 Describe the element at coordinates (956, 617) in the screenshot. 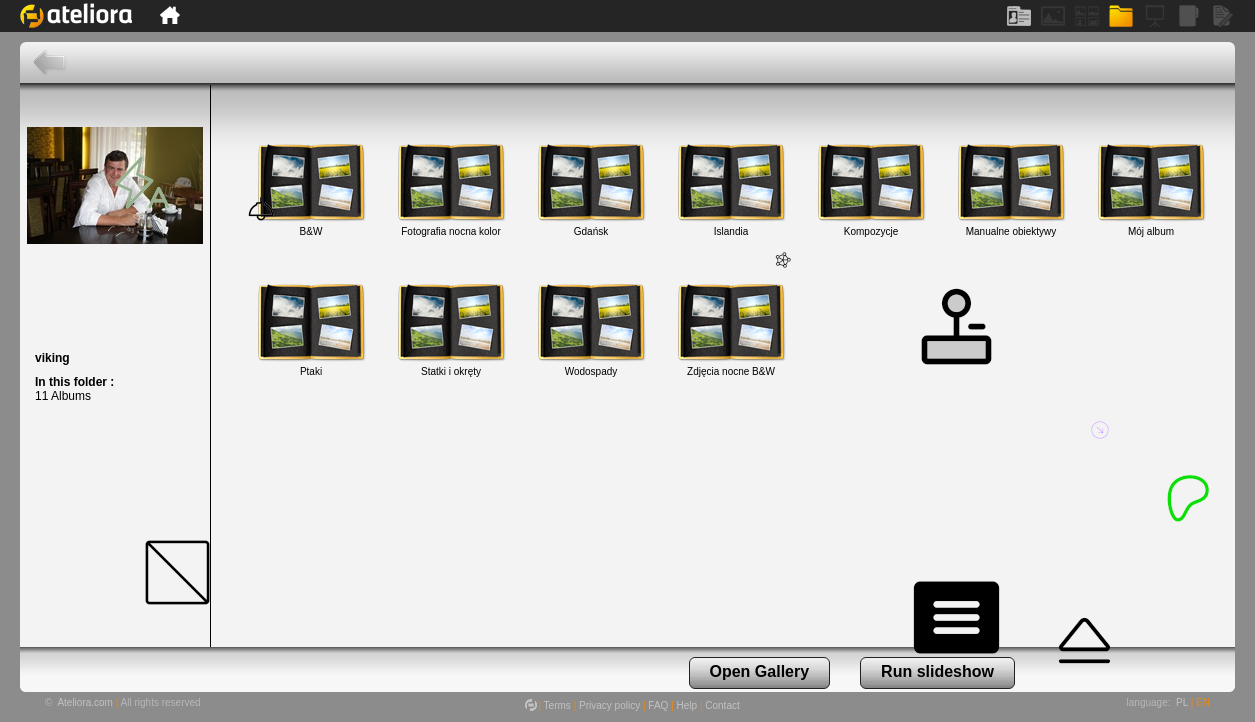

I see `view article or document content` at that location.